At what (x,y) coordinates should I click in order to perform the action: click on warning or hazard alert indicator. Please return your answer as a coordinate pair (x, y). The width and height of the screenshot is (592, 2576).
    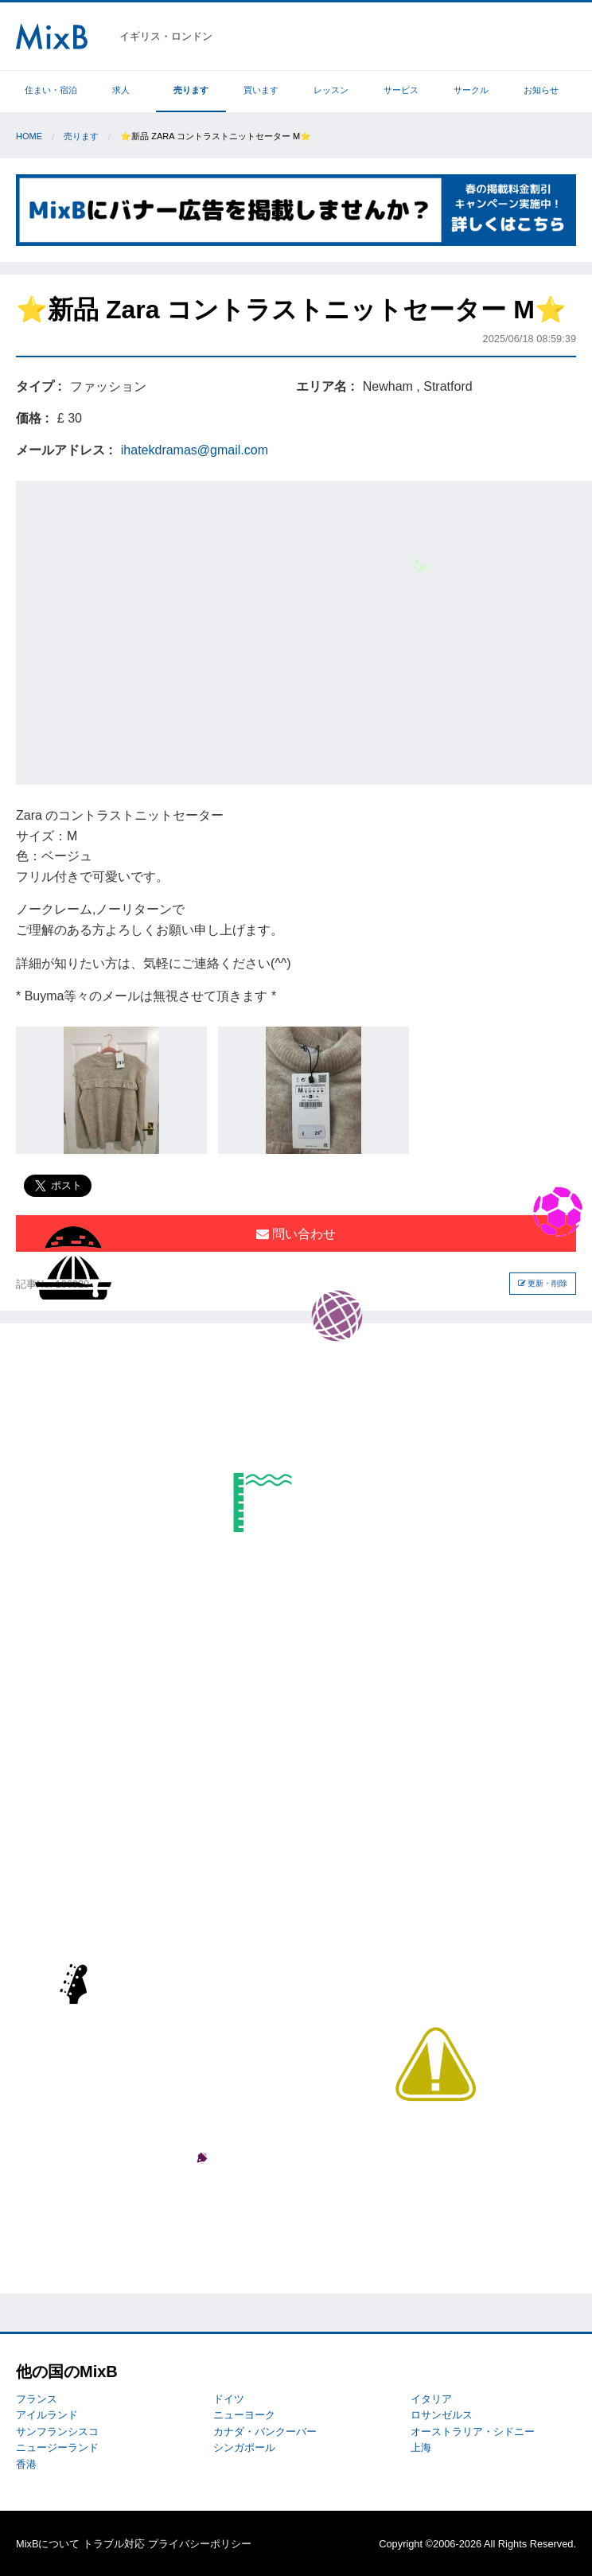
    Looking at the image, I should click on (436, 2065).